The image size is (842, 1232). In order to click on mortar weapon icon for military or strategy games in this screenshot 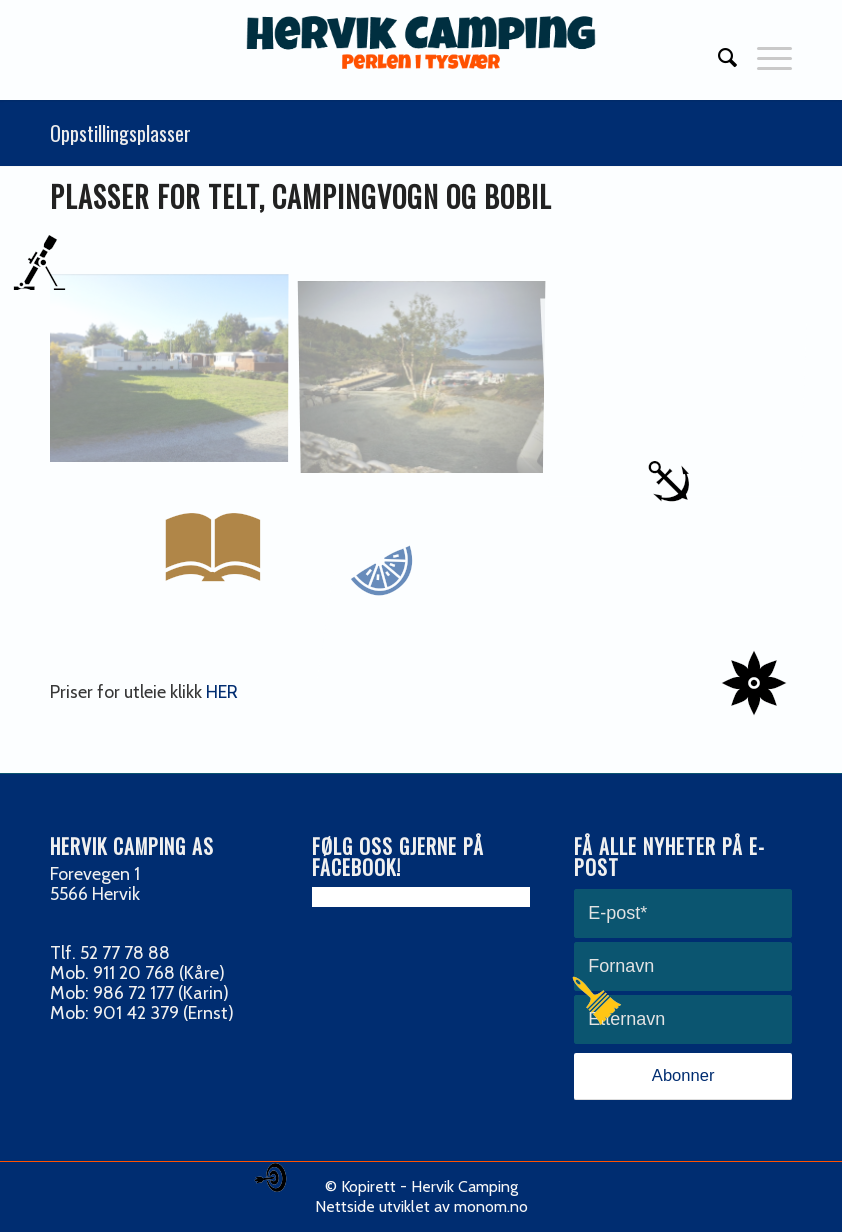, I will do `click(39, 262)`.